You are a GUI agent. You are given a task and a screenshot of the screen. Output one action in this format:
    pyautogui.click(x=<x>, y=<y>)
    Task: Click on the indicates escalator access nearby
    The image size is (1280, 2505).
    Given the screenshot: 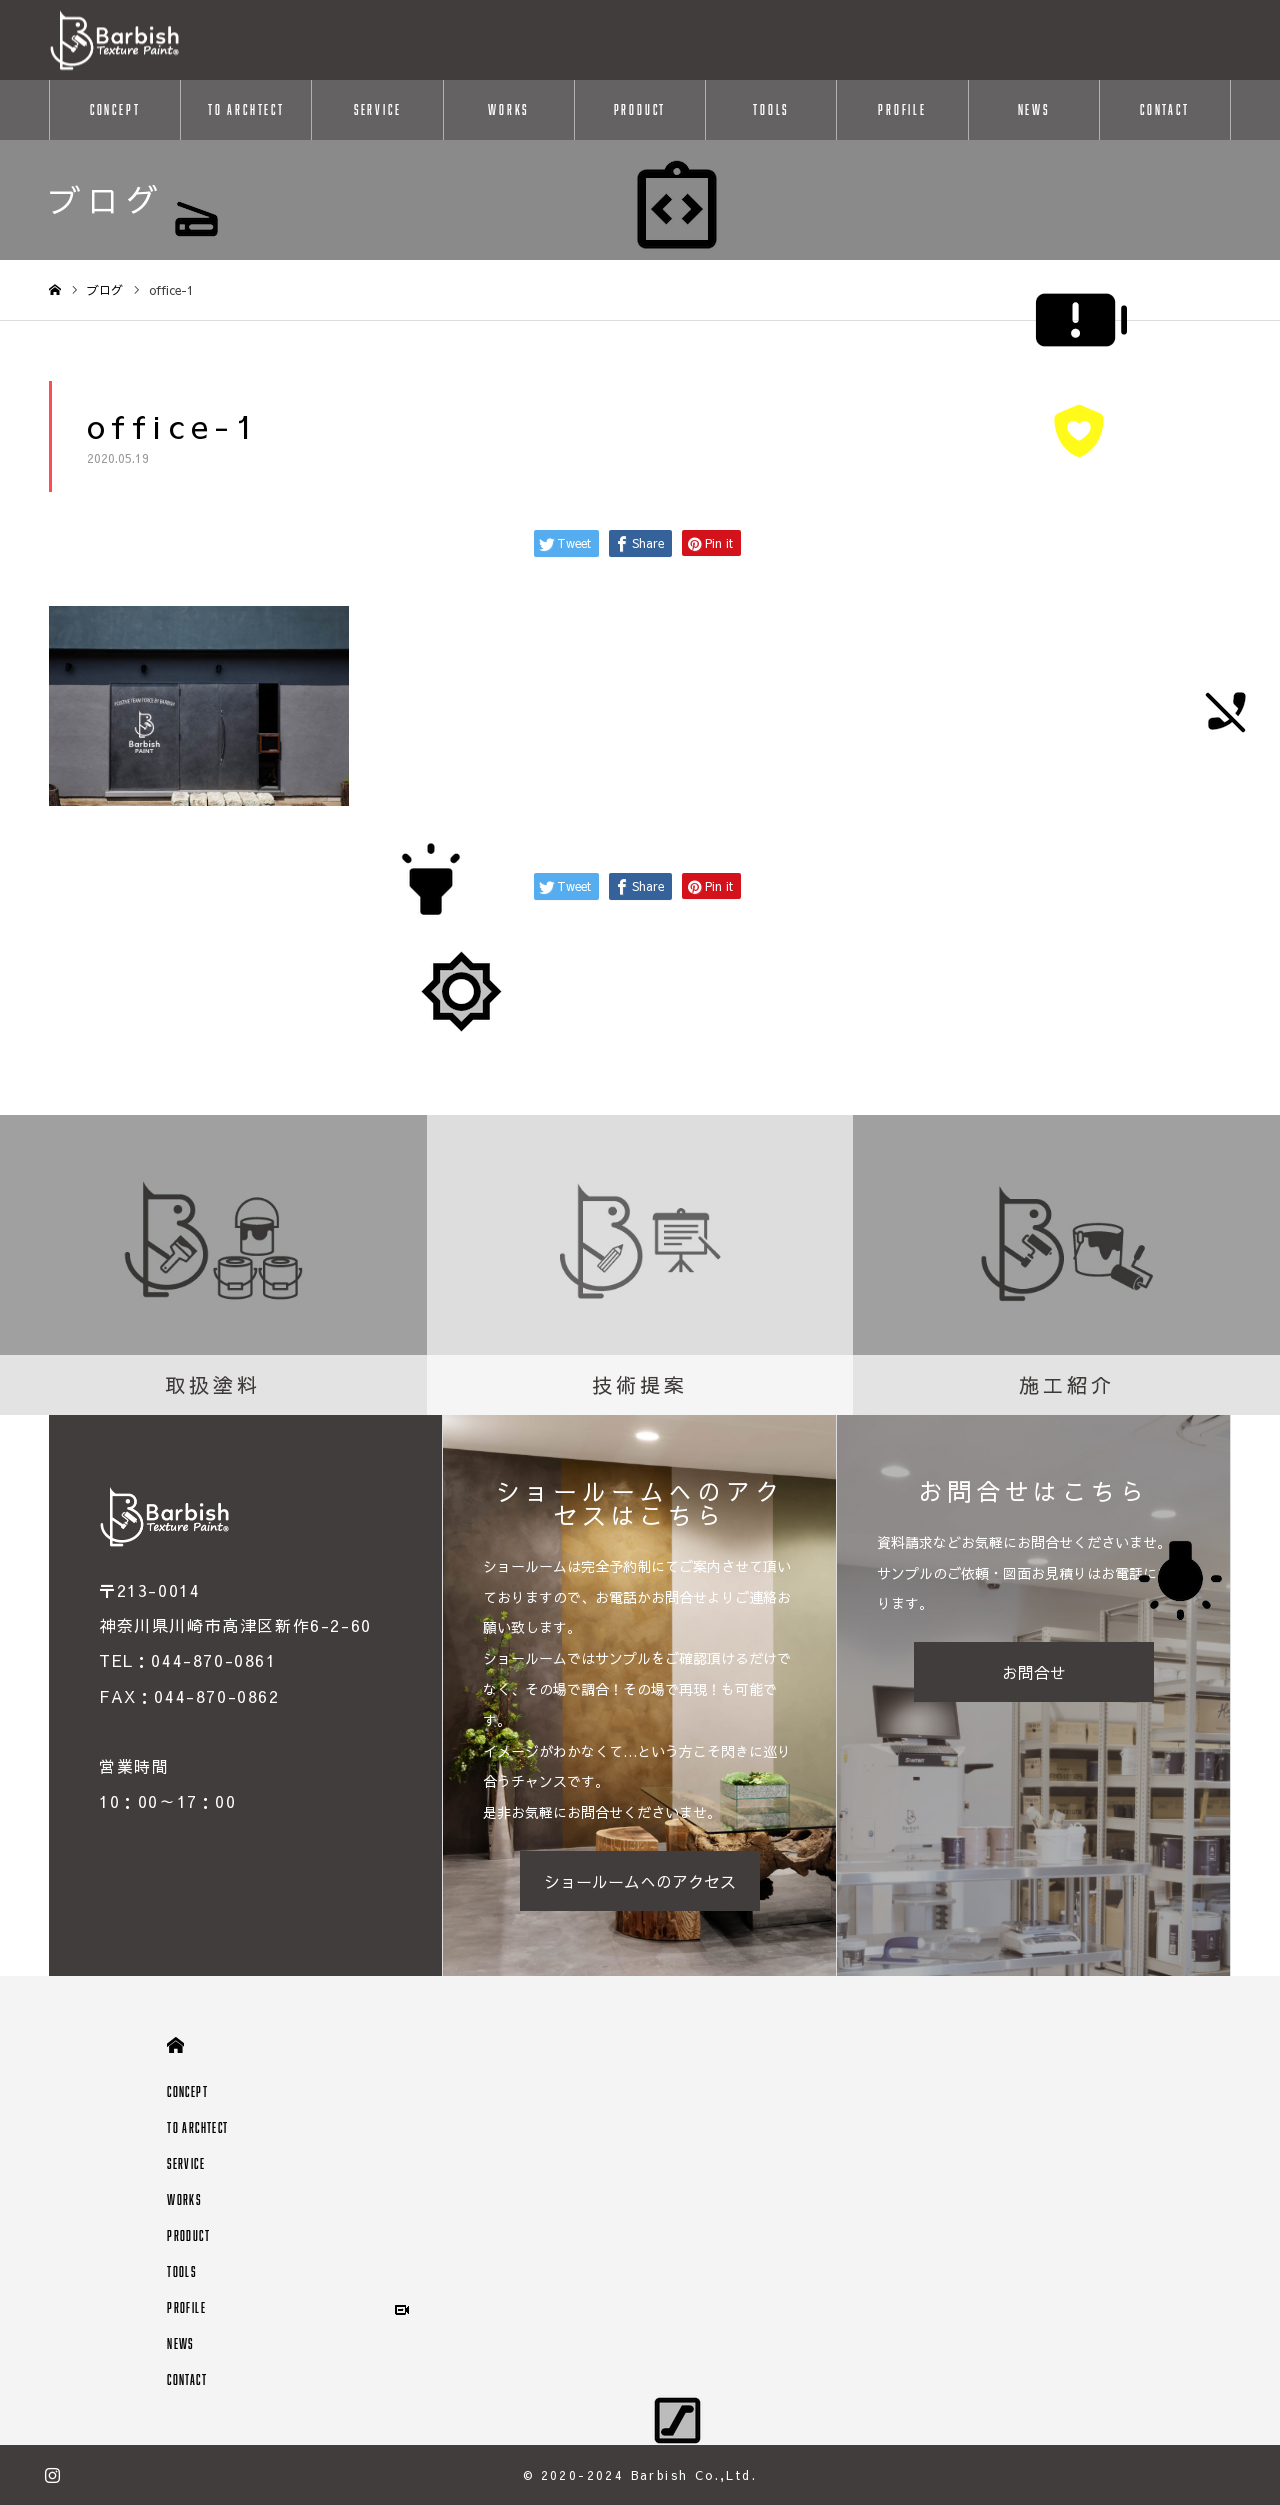 What is the action you would take?
    pyautogui.click(x=677, y=2420)
    